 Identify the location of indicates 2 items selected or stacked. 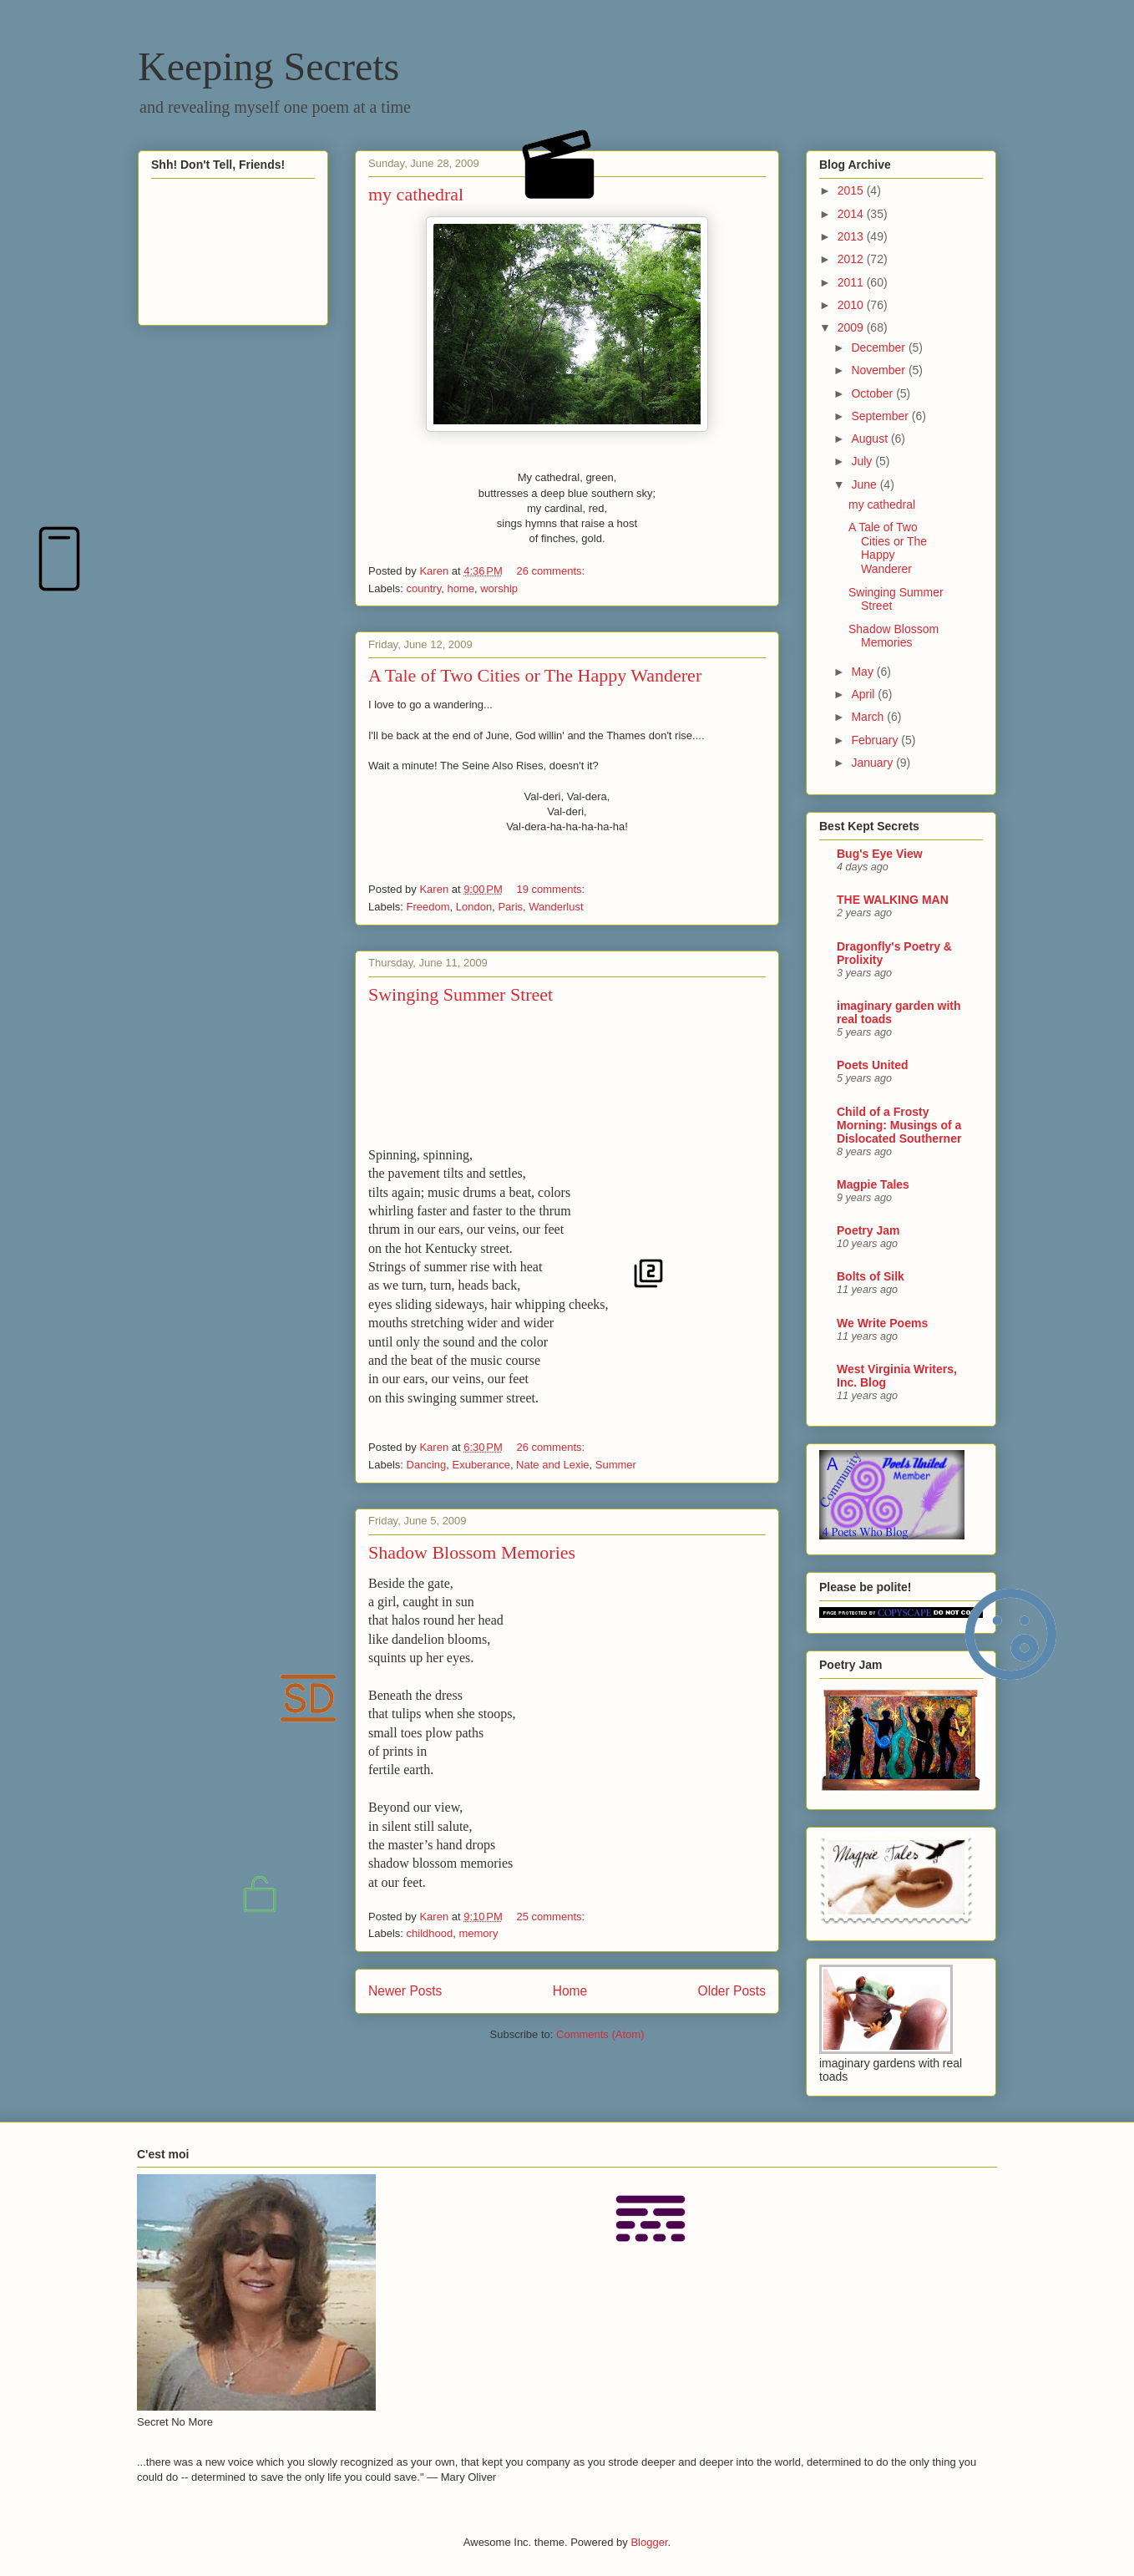
(648, 1273).